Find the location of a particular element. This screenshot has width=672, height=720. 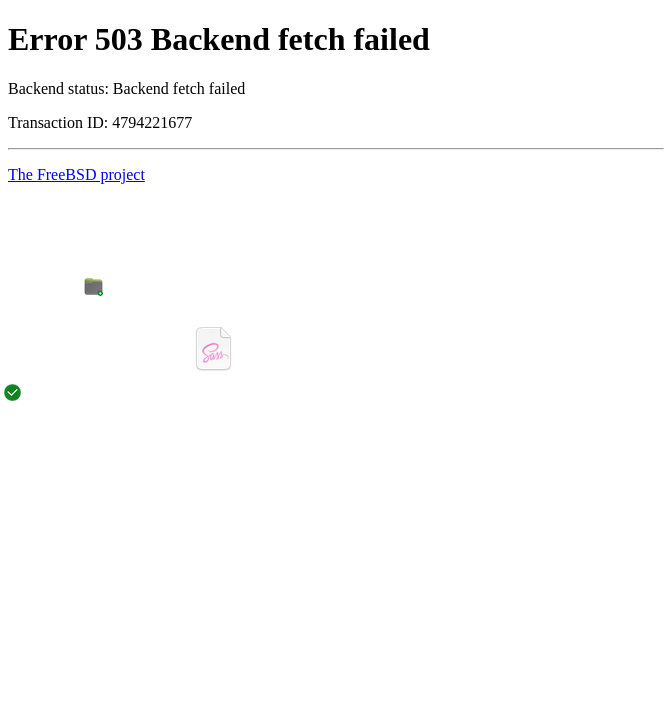

dropbox file is synced and up to date is located at coordinates (12, 392).